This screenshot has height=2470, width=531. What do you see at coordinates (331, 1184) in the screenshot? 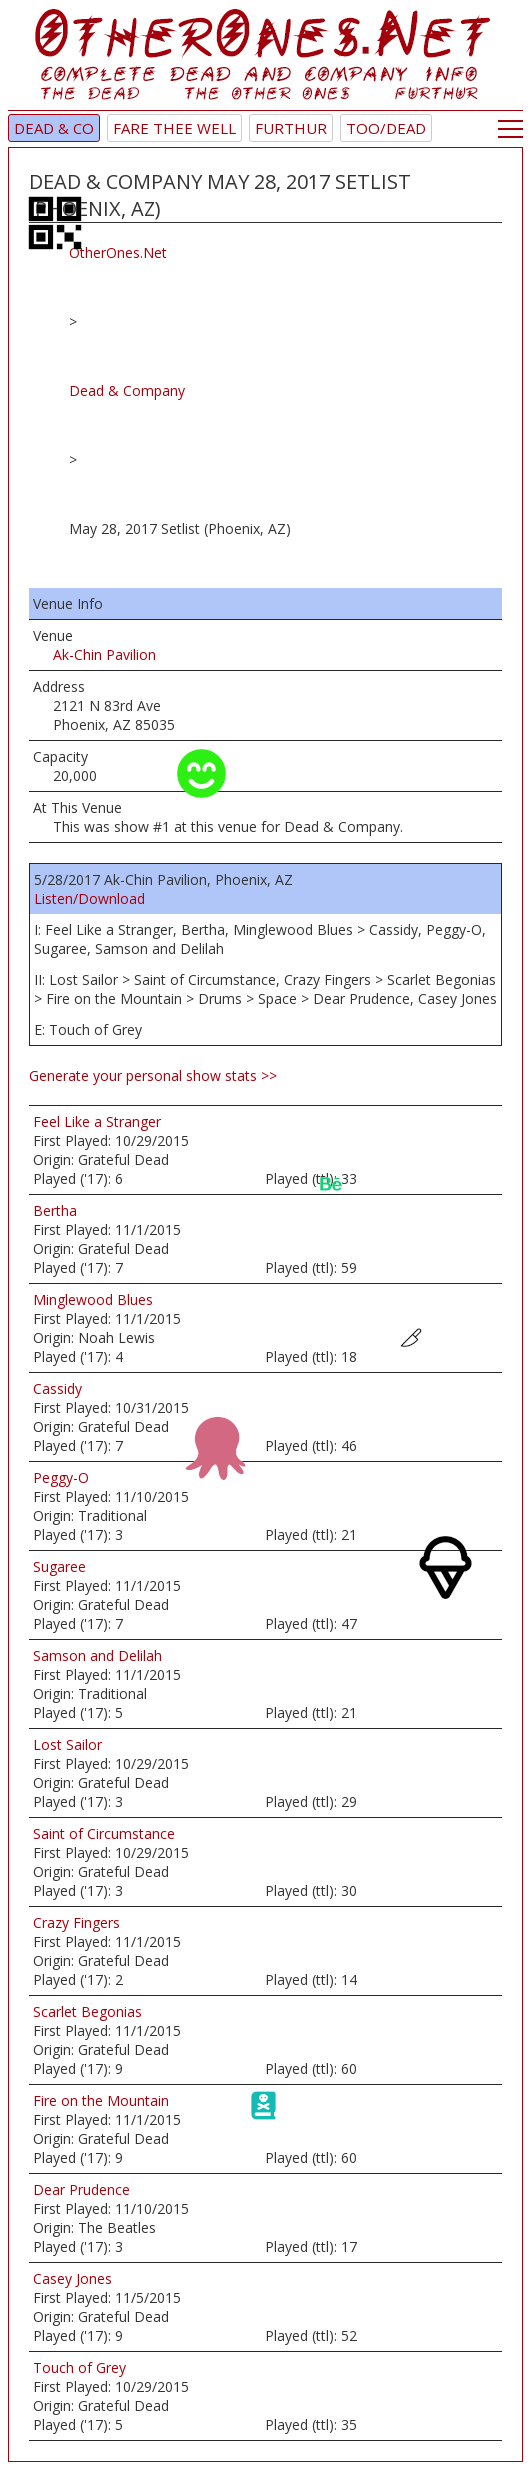
I see `visit behance portfolio` at bounding box center [331, 1184].